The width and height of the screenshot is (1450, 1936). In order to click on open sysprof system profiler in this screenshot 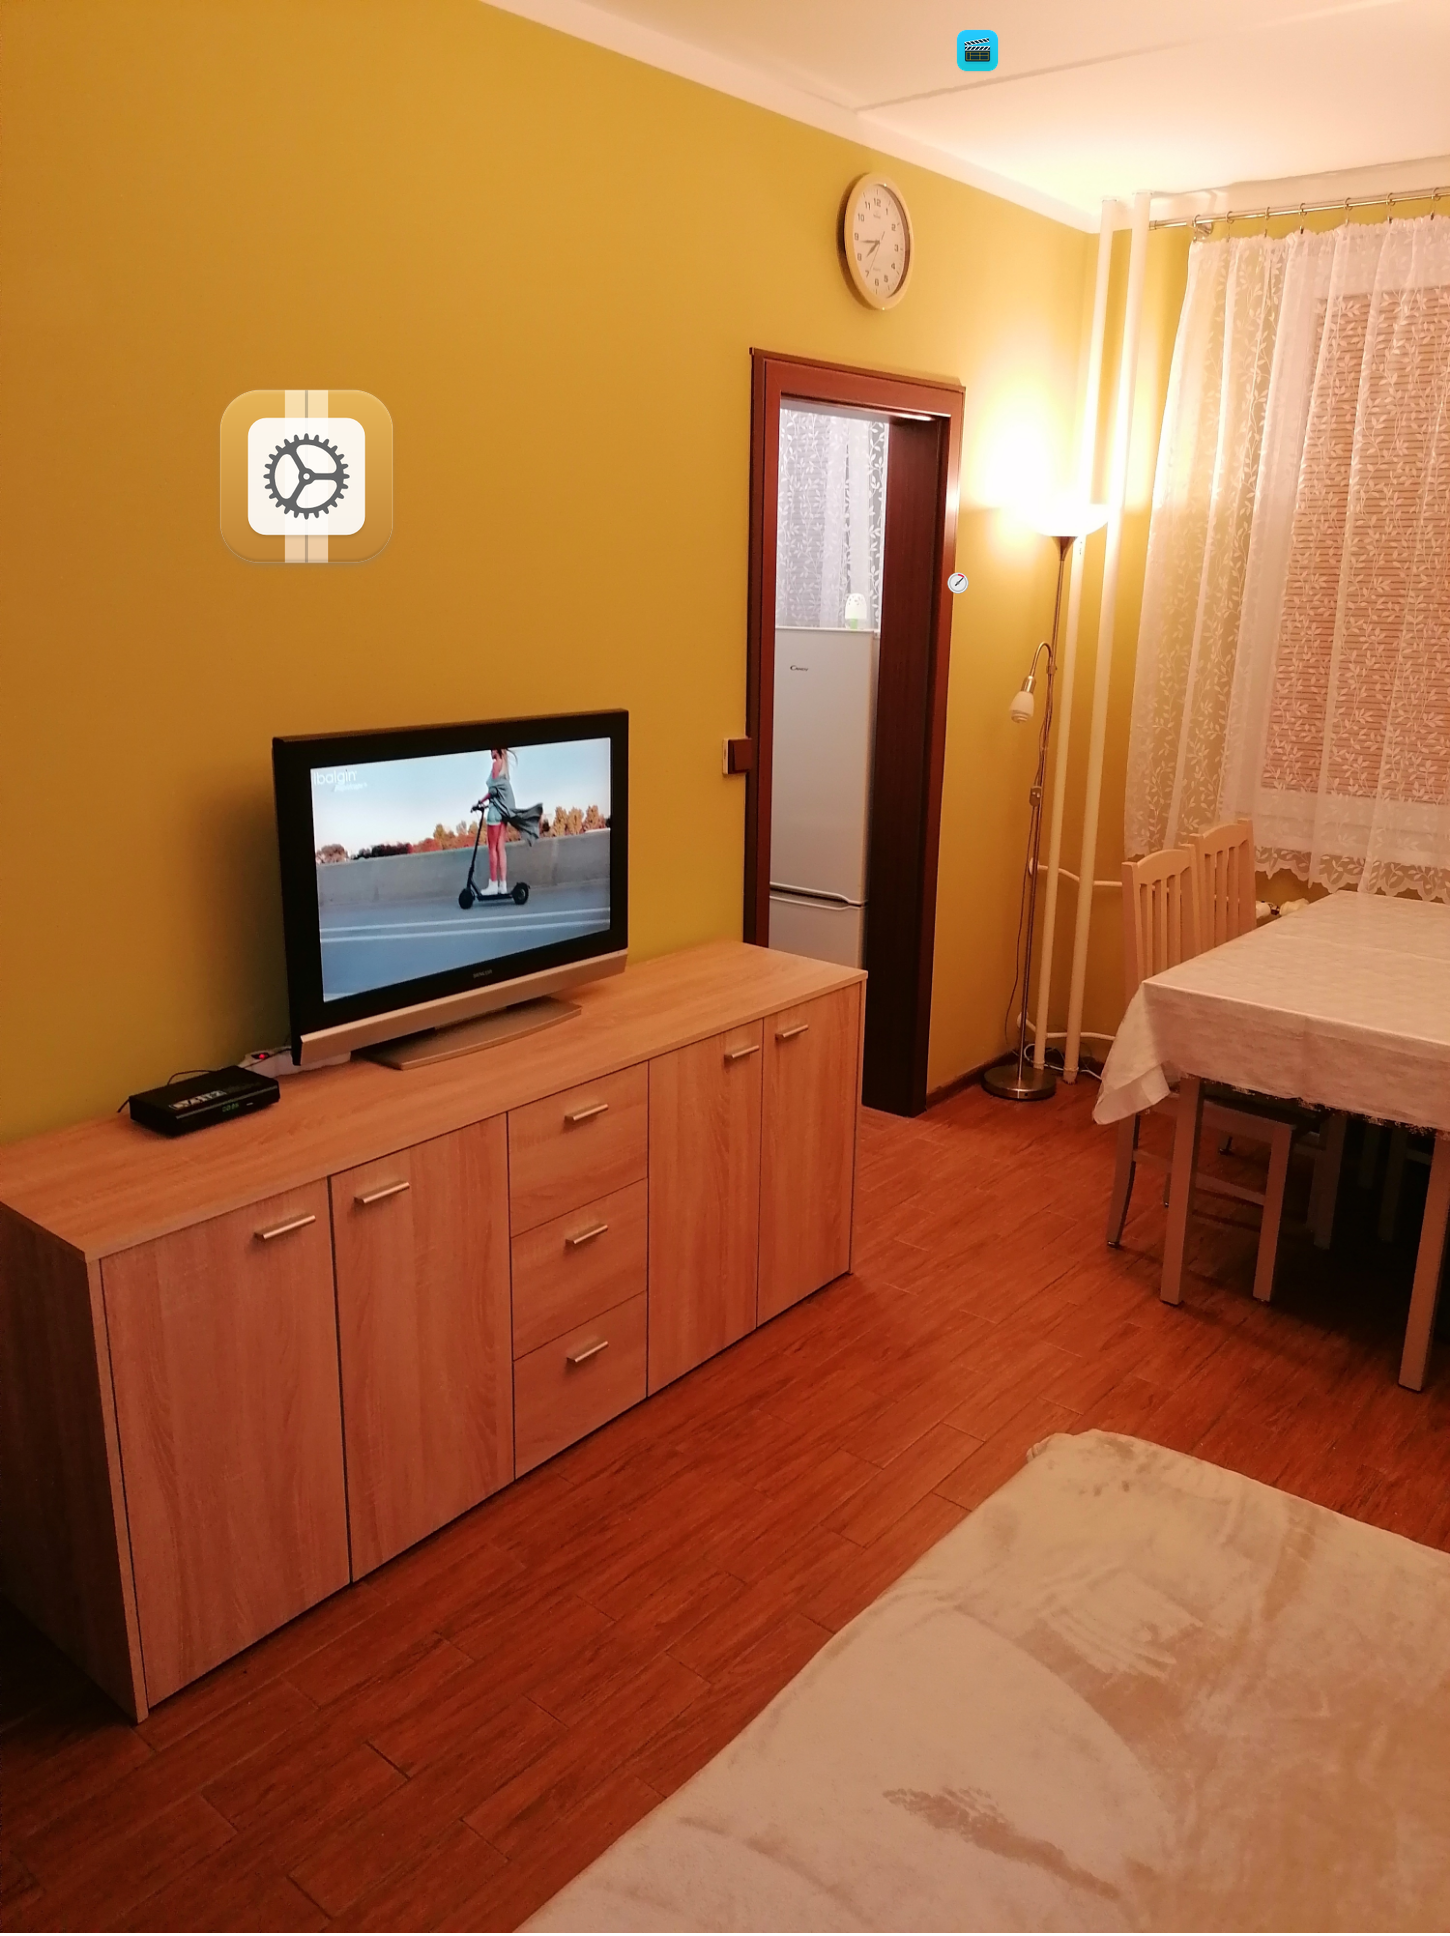, I will do `click(958, 583)`.